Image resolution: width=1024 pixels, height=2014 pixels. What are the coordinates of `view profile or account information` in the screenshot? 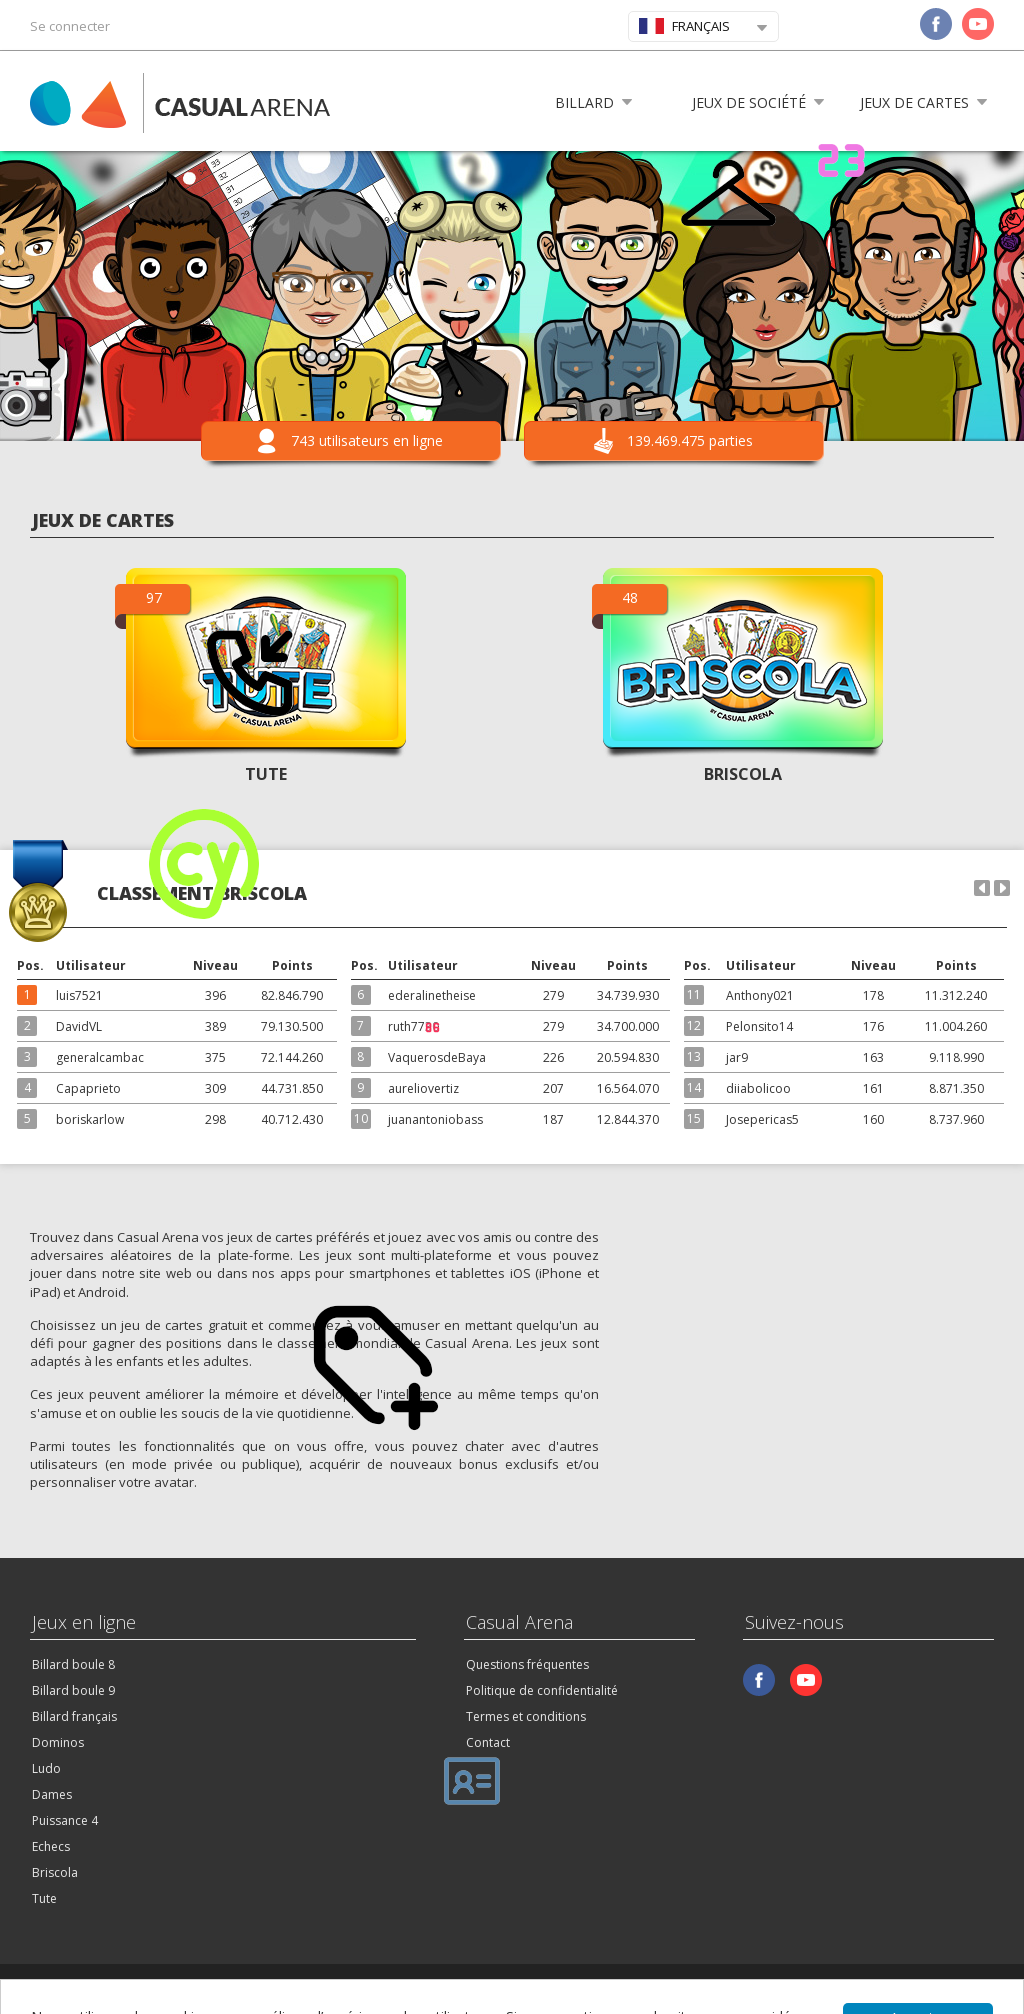 It's located at (472, 1781).